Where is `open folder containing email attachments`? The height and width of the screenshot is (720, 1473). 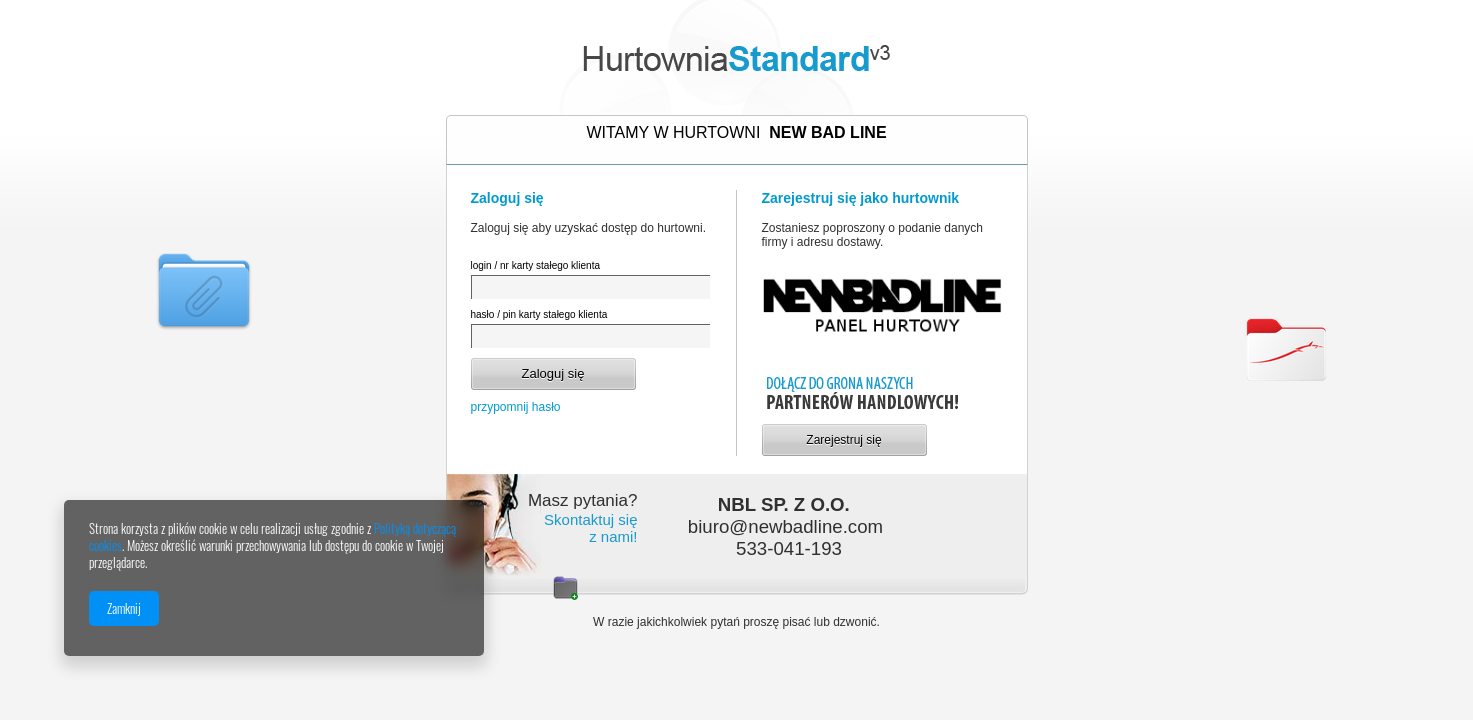
open folder containing email attachments is located at coordinates (204, 290).